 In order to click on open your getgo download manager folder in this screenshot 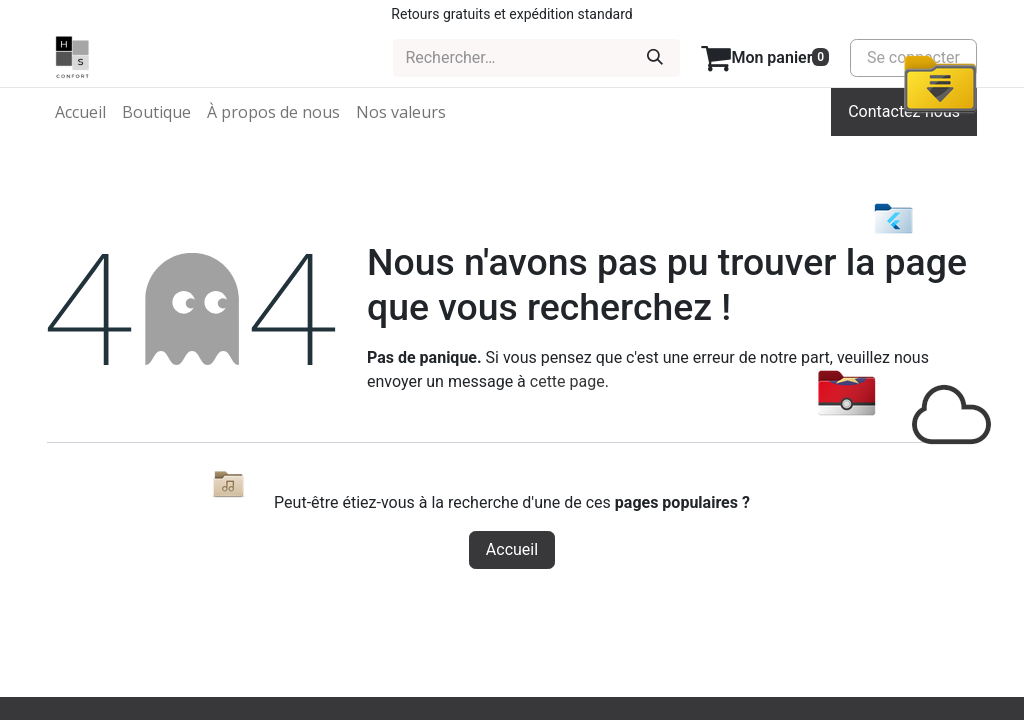, I will do `click(940, 86)`.